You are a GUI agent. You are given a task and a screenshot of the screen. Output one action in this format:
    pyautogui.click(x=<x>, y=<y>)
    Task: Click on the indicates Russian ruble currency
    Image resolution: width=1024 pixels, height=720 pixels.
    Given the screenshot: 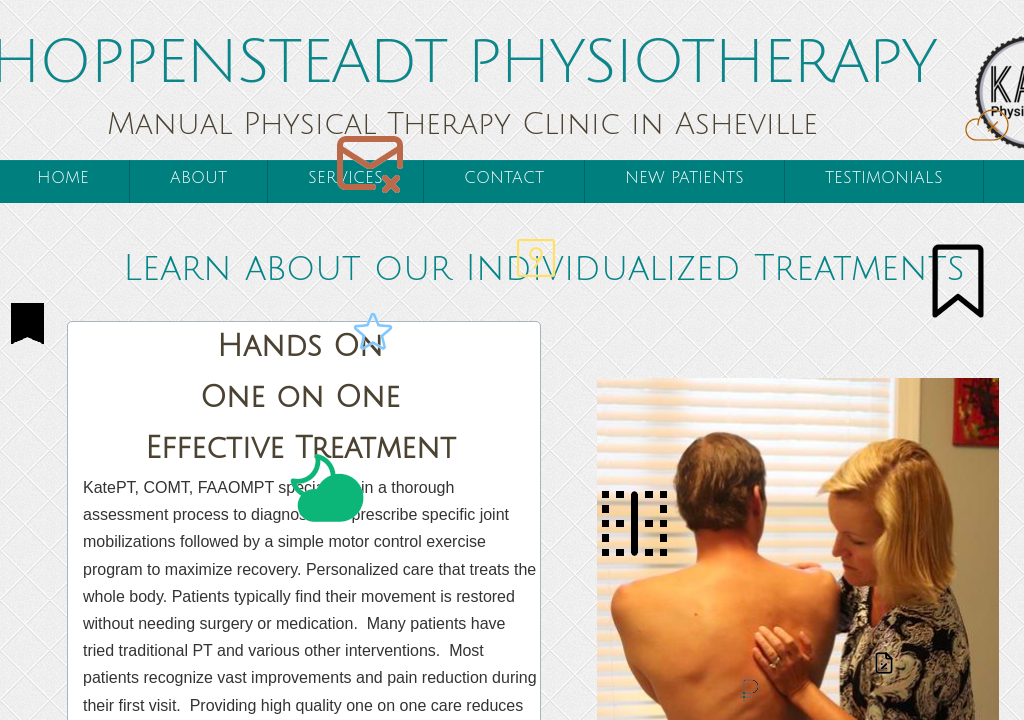 What is the action you would take?
    pyautogui.click(x=749, y=691)
    